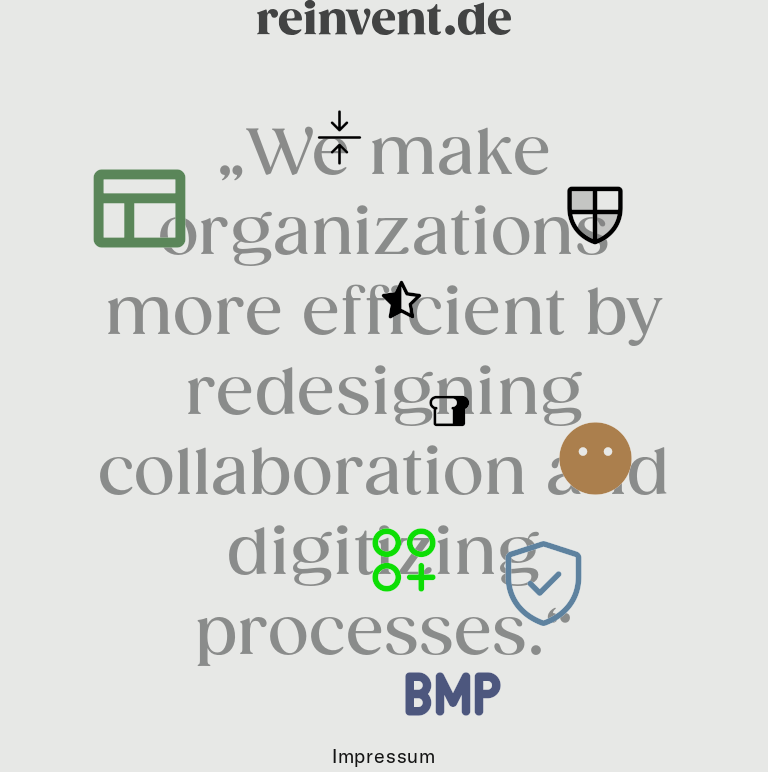 This screenshot has width=768, height=772. What do you see at coordinates (139, 208) in the screenshot?
I see `change page layout or view` at bounding box center [139, 208].